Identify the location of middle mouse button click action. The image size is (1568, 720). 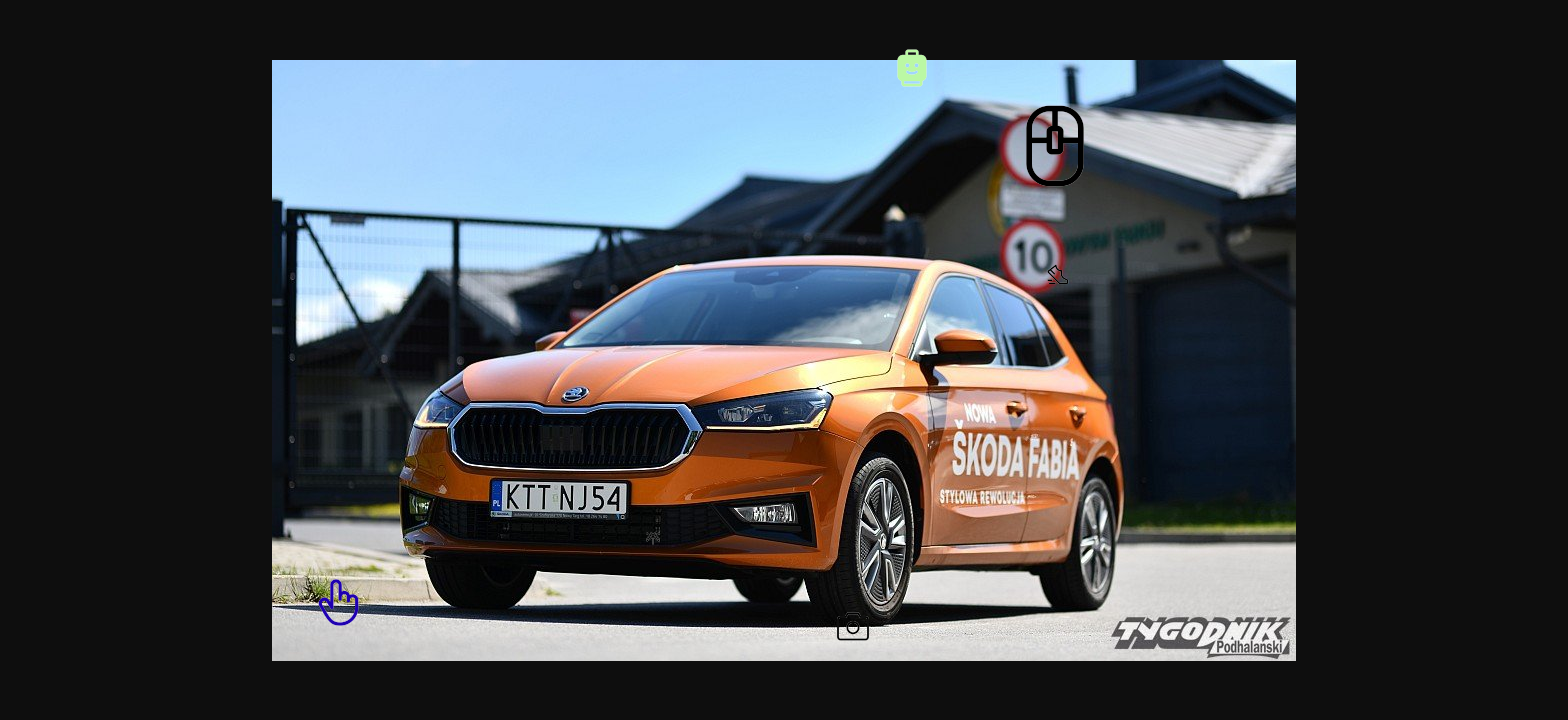
(1055, 146).